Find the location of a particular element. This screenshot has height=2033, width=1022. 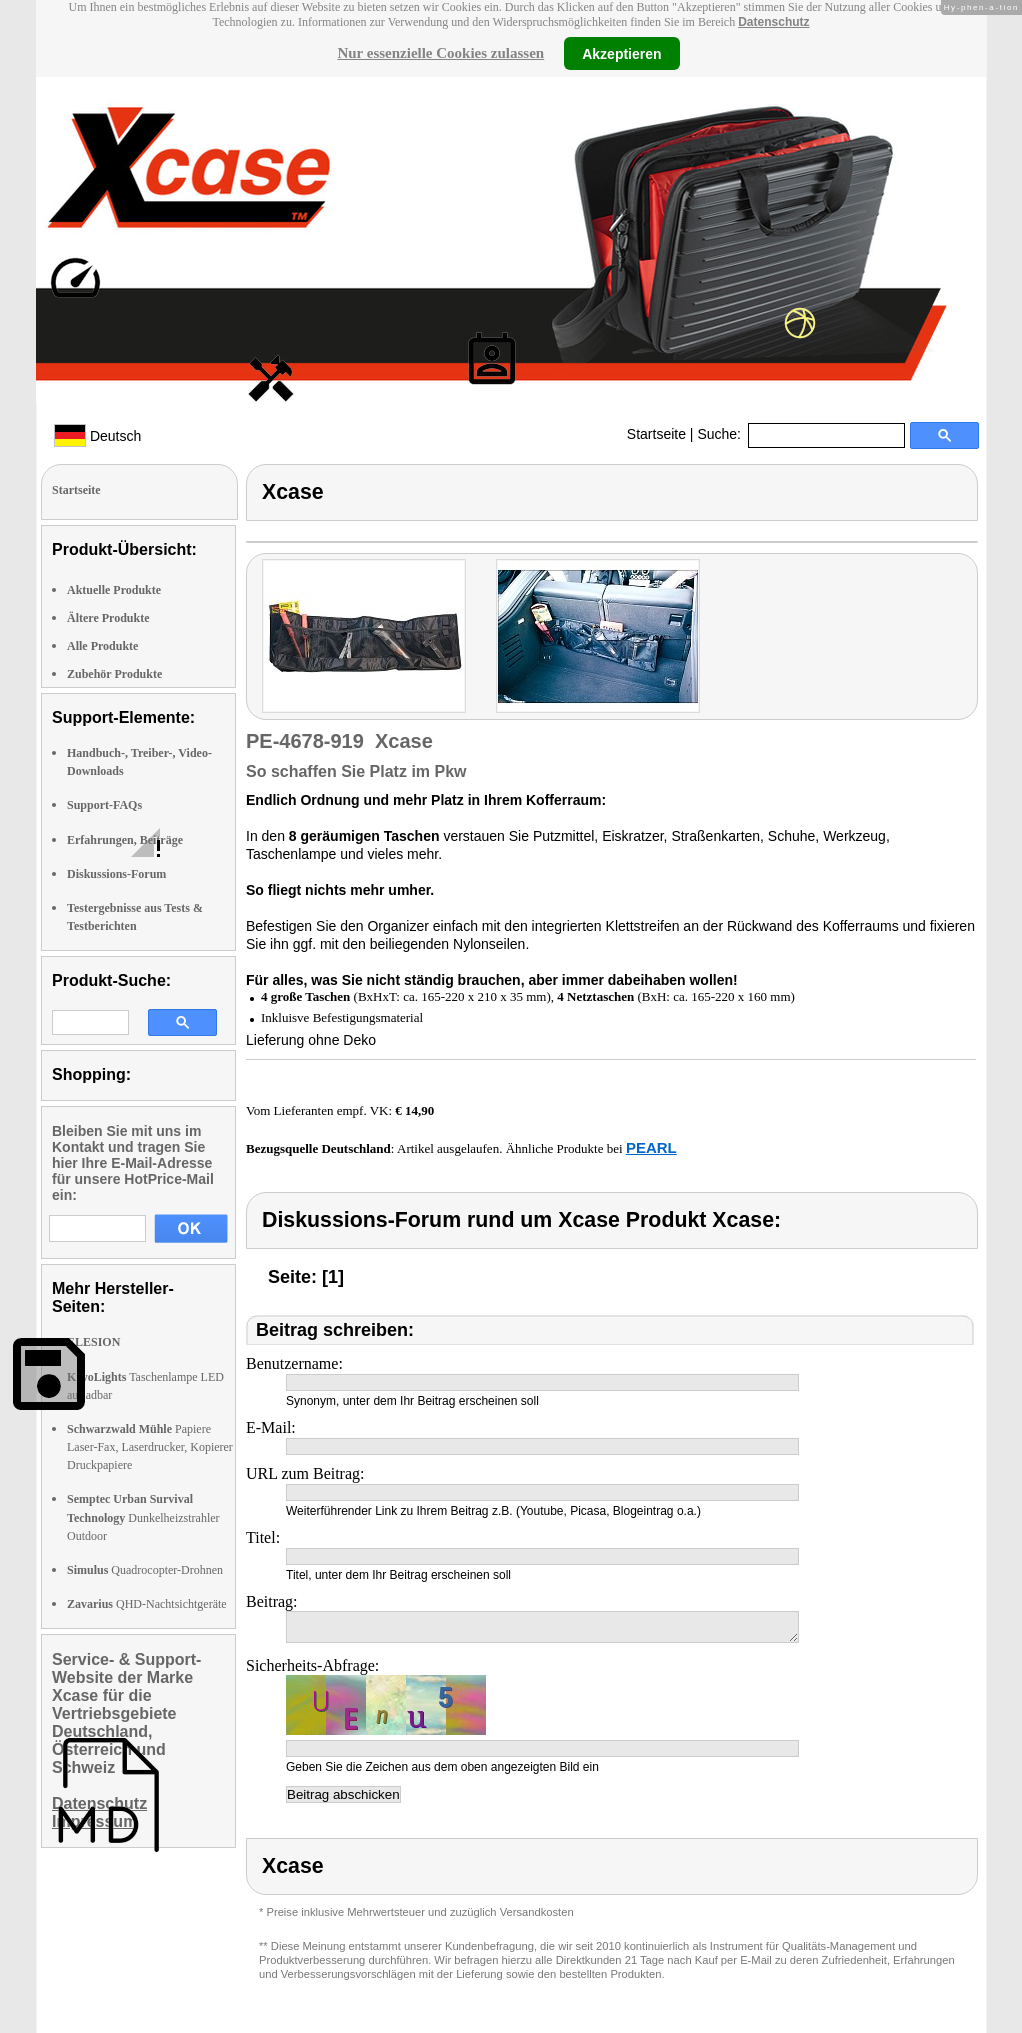

indicates no cellular signal with no internet connection is located at coordinates (145, 842).